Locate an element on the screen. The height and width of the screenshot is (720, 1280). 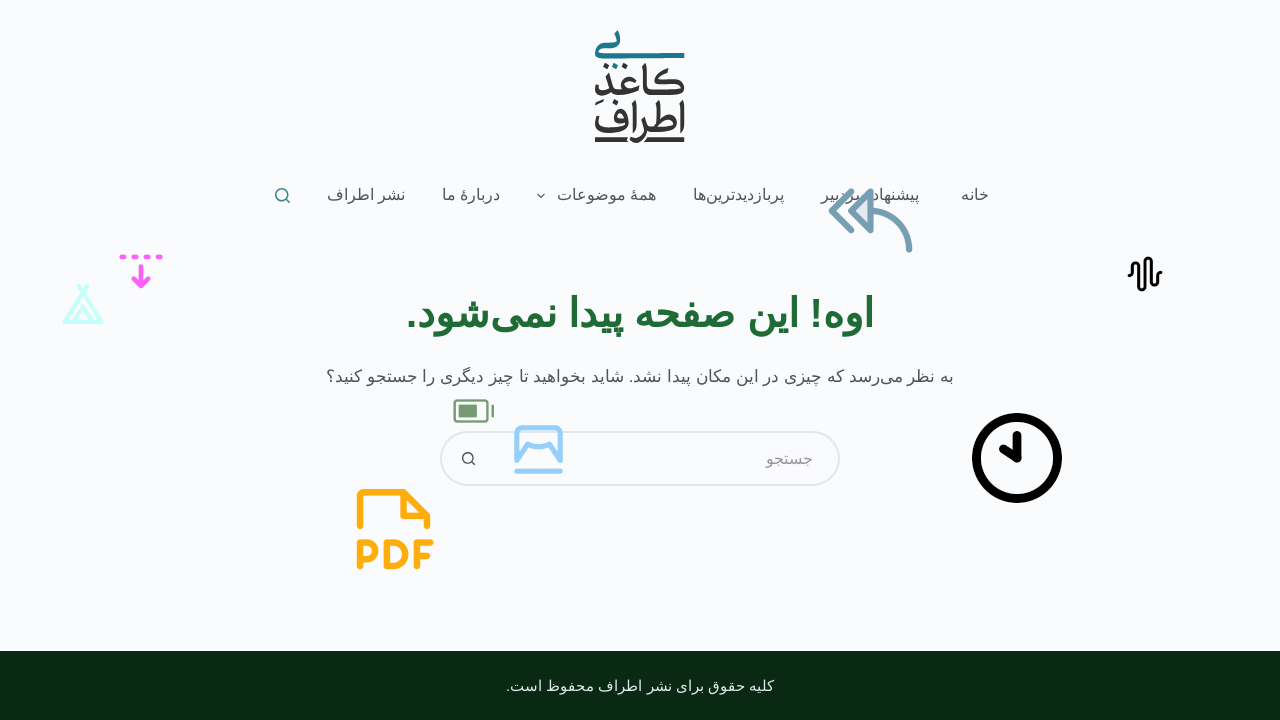
access theater or cinema showtimes is located at coordinates (538, 449).